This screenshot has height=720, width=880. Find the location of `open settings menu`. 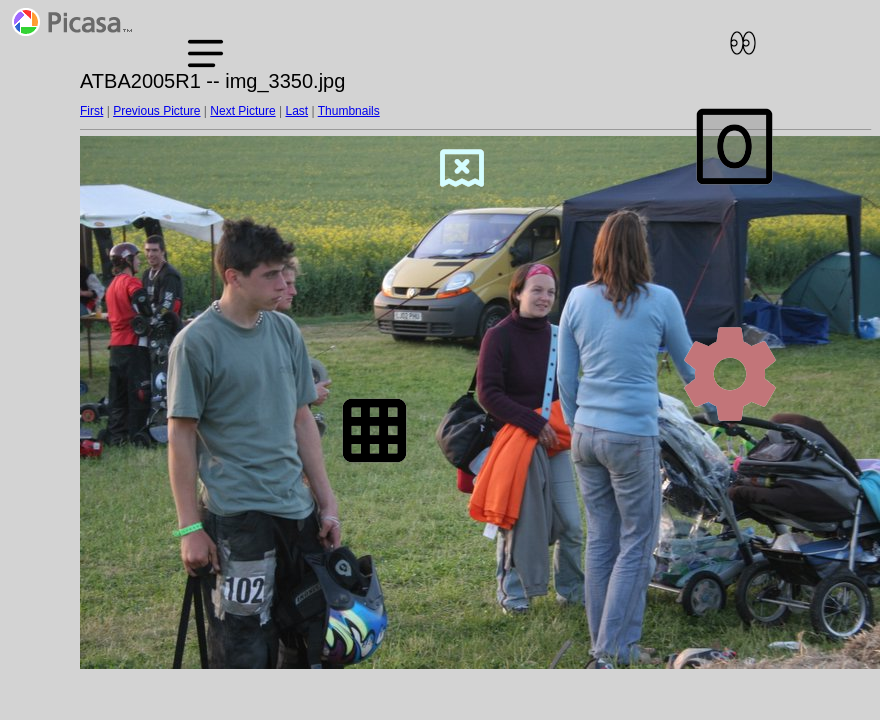

open settings menu is located at coordinates (730, 374).